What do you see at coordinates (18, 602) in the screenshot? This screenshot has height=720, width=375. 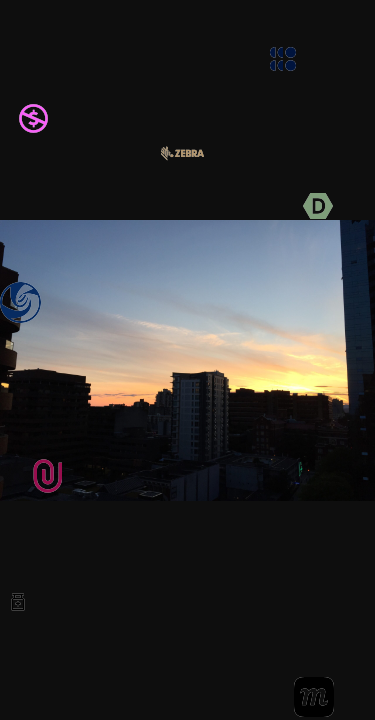 I see `view medication information` at bounding box center [18, 602].